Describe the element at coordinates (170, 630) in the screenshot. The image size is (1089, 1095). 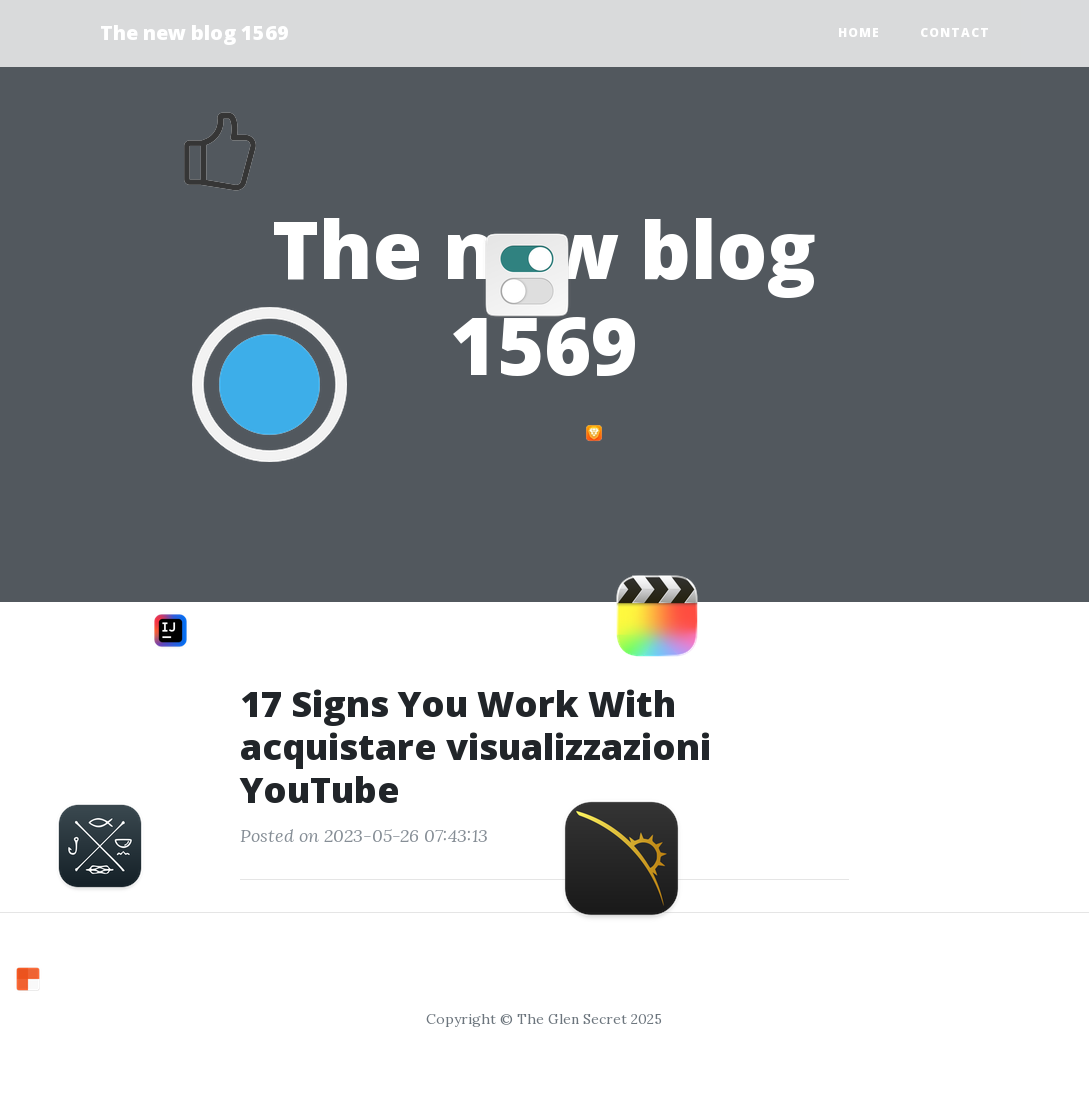
I see `open IntelliJ IDEA development environment` at that location.